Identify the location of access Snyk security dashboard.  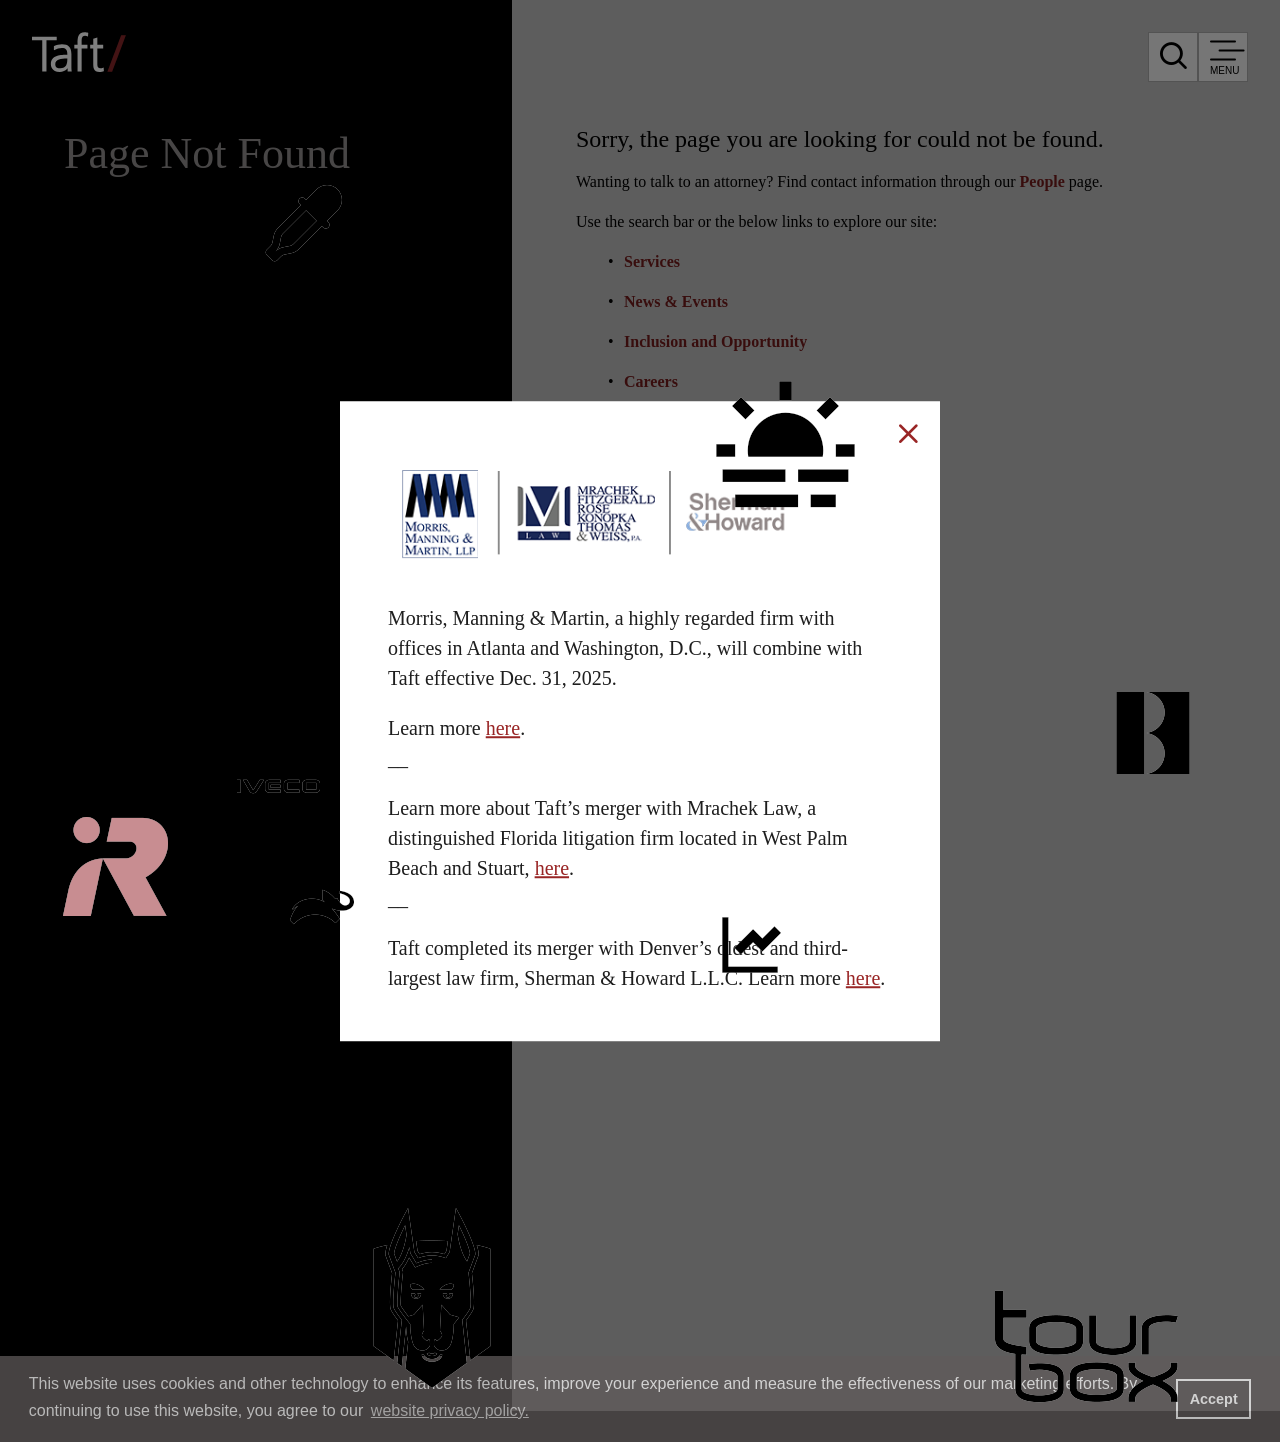
(432, 1298).